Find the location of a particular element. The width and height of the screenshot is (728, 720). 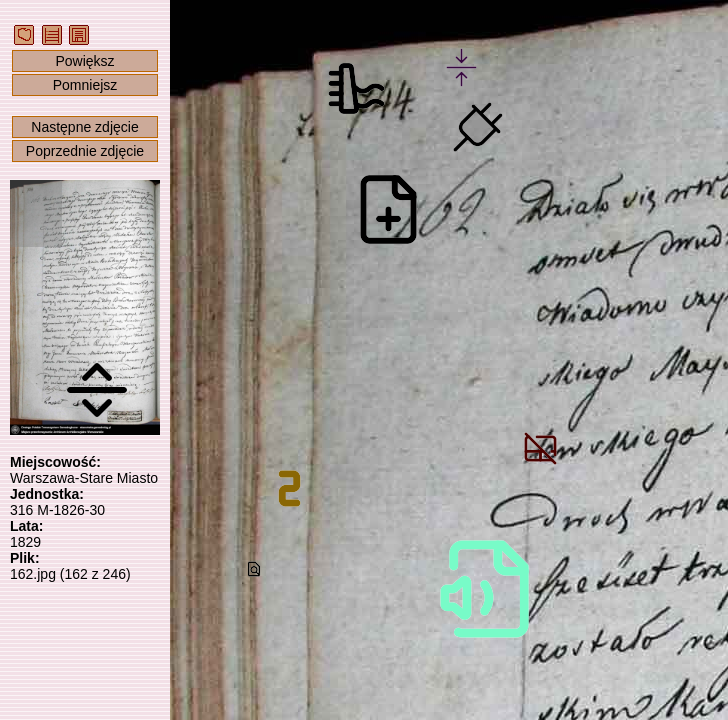

open audio file is located at coordinates (489, 589).